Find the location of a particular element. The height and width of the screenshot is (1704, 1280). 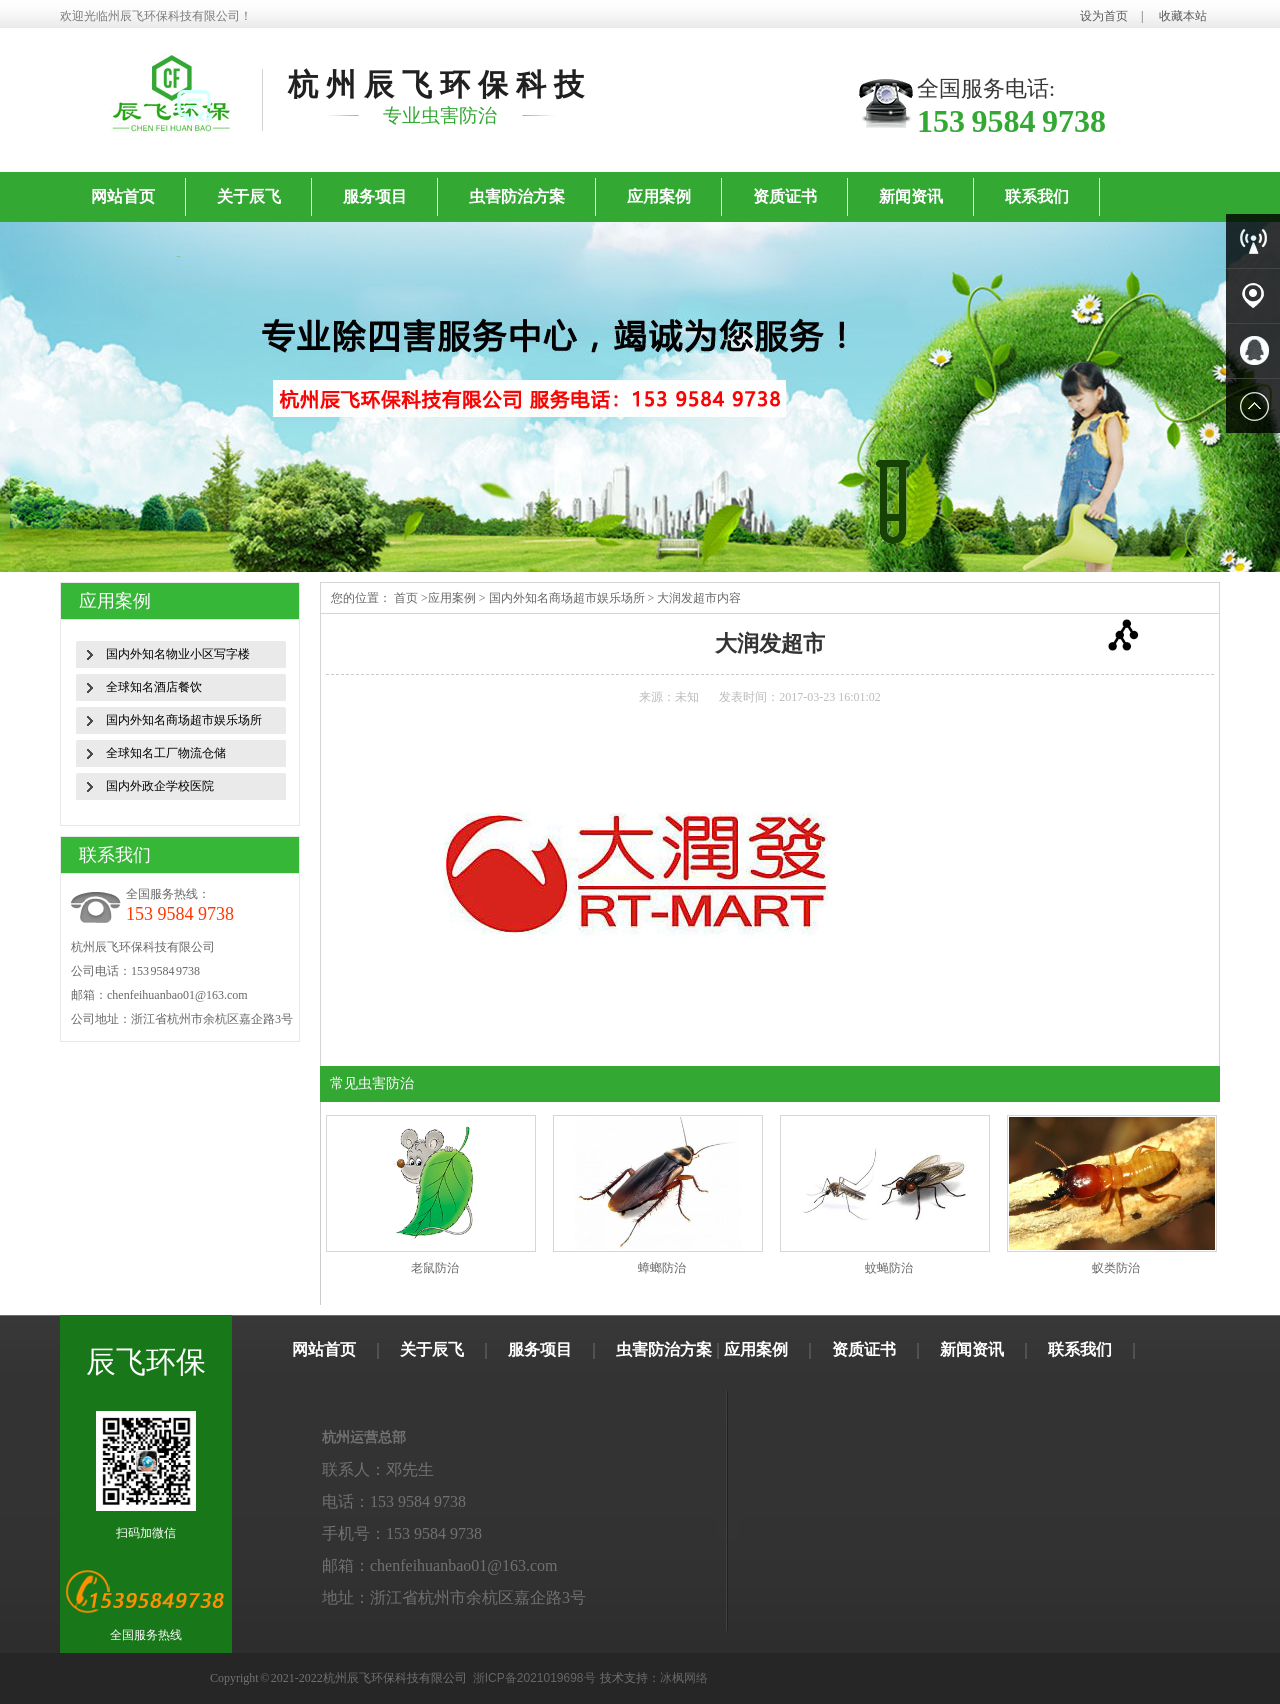

access experimental or beta features is located at coordinates (893, 502).